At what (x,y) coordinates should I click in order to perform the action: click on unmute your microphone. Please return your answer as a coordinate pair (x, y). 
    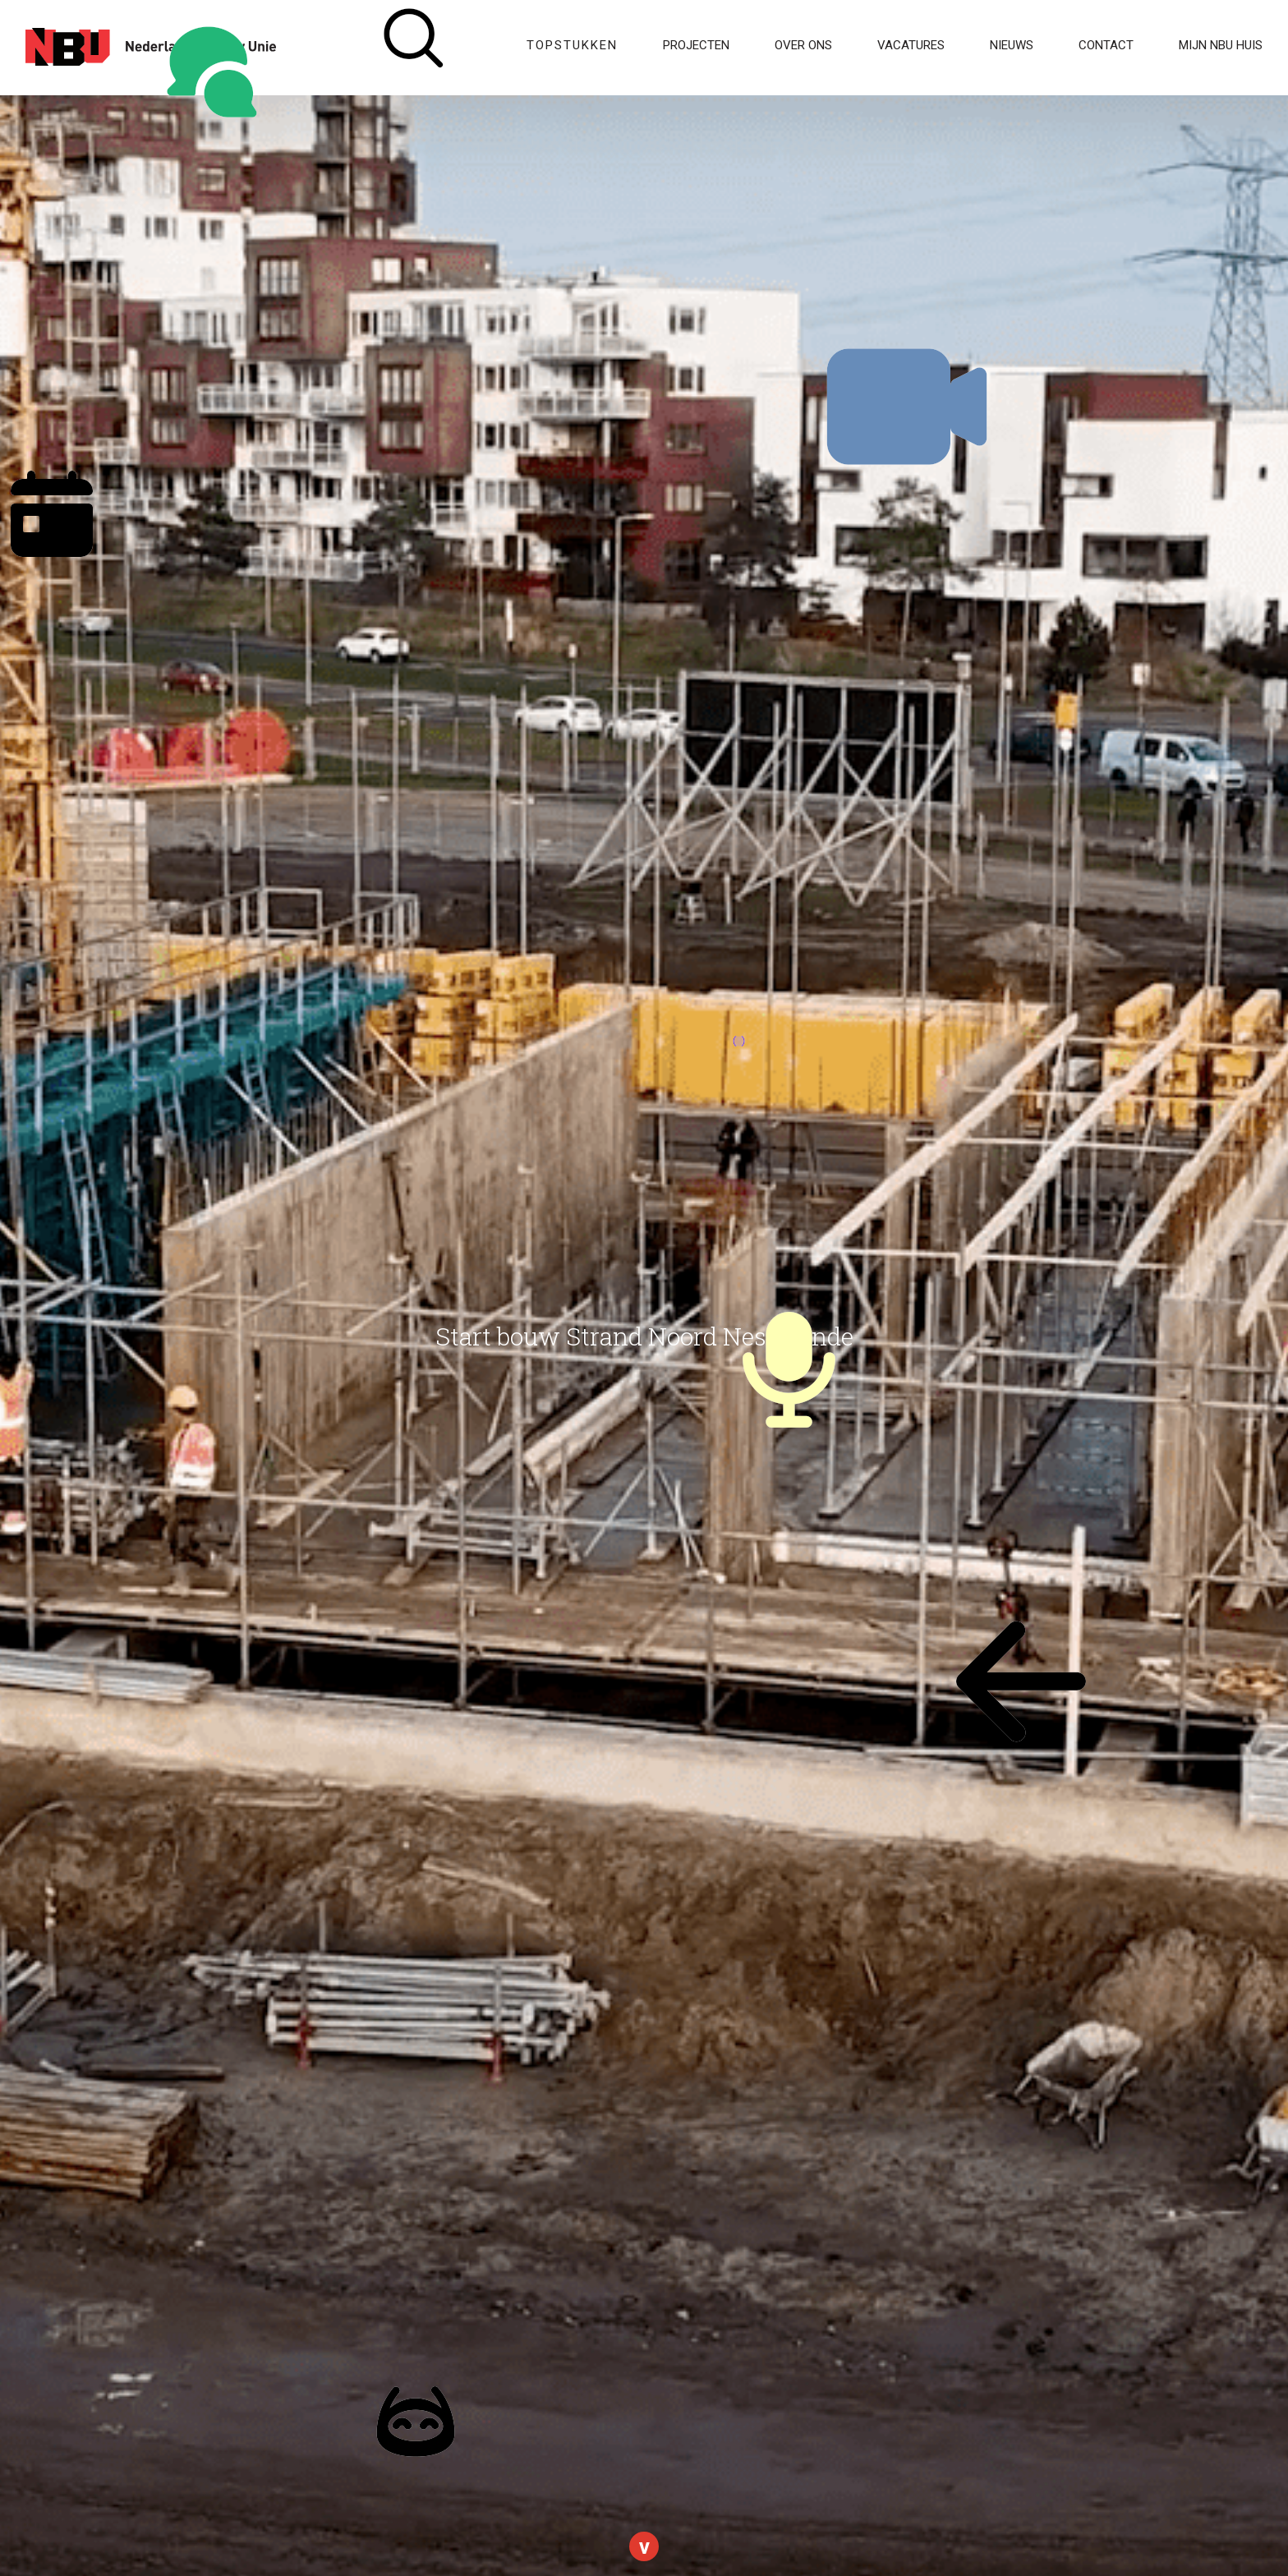
    Looking at the image, I should click on (789, 1369).